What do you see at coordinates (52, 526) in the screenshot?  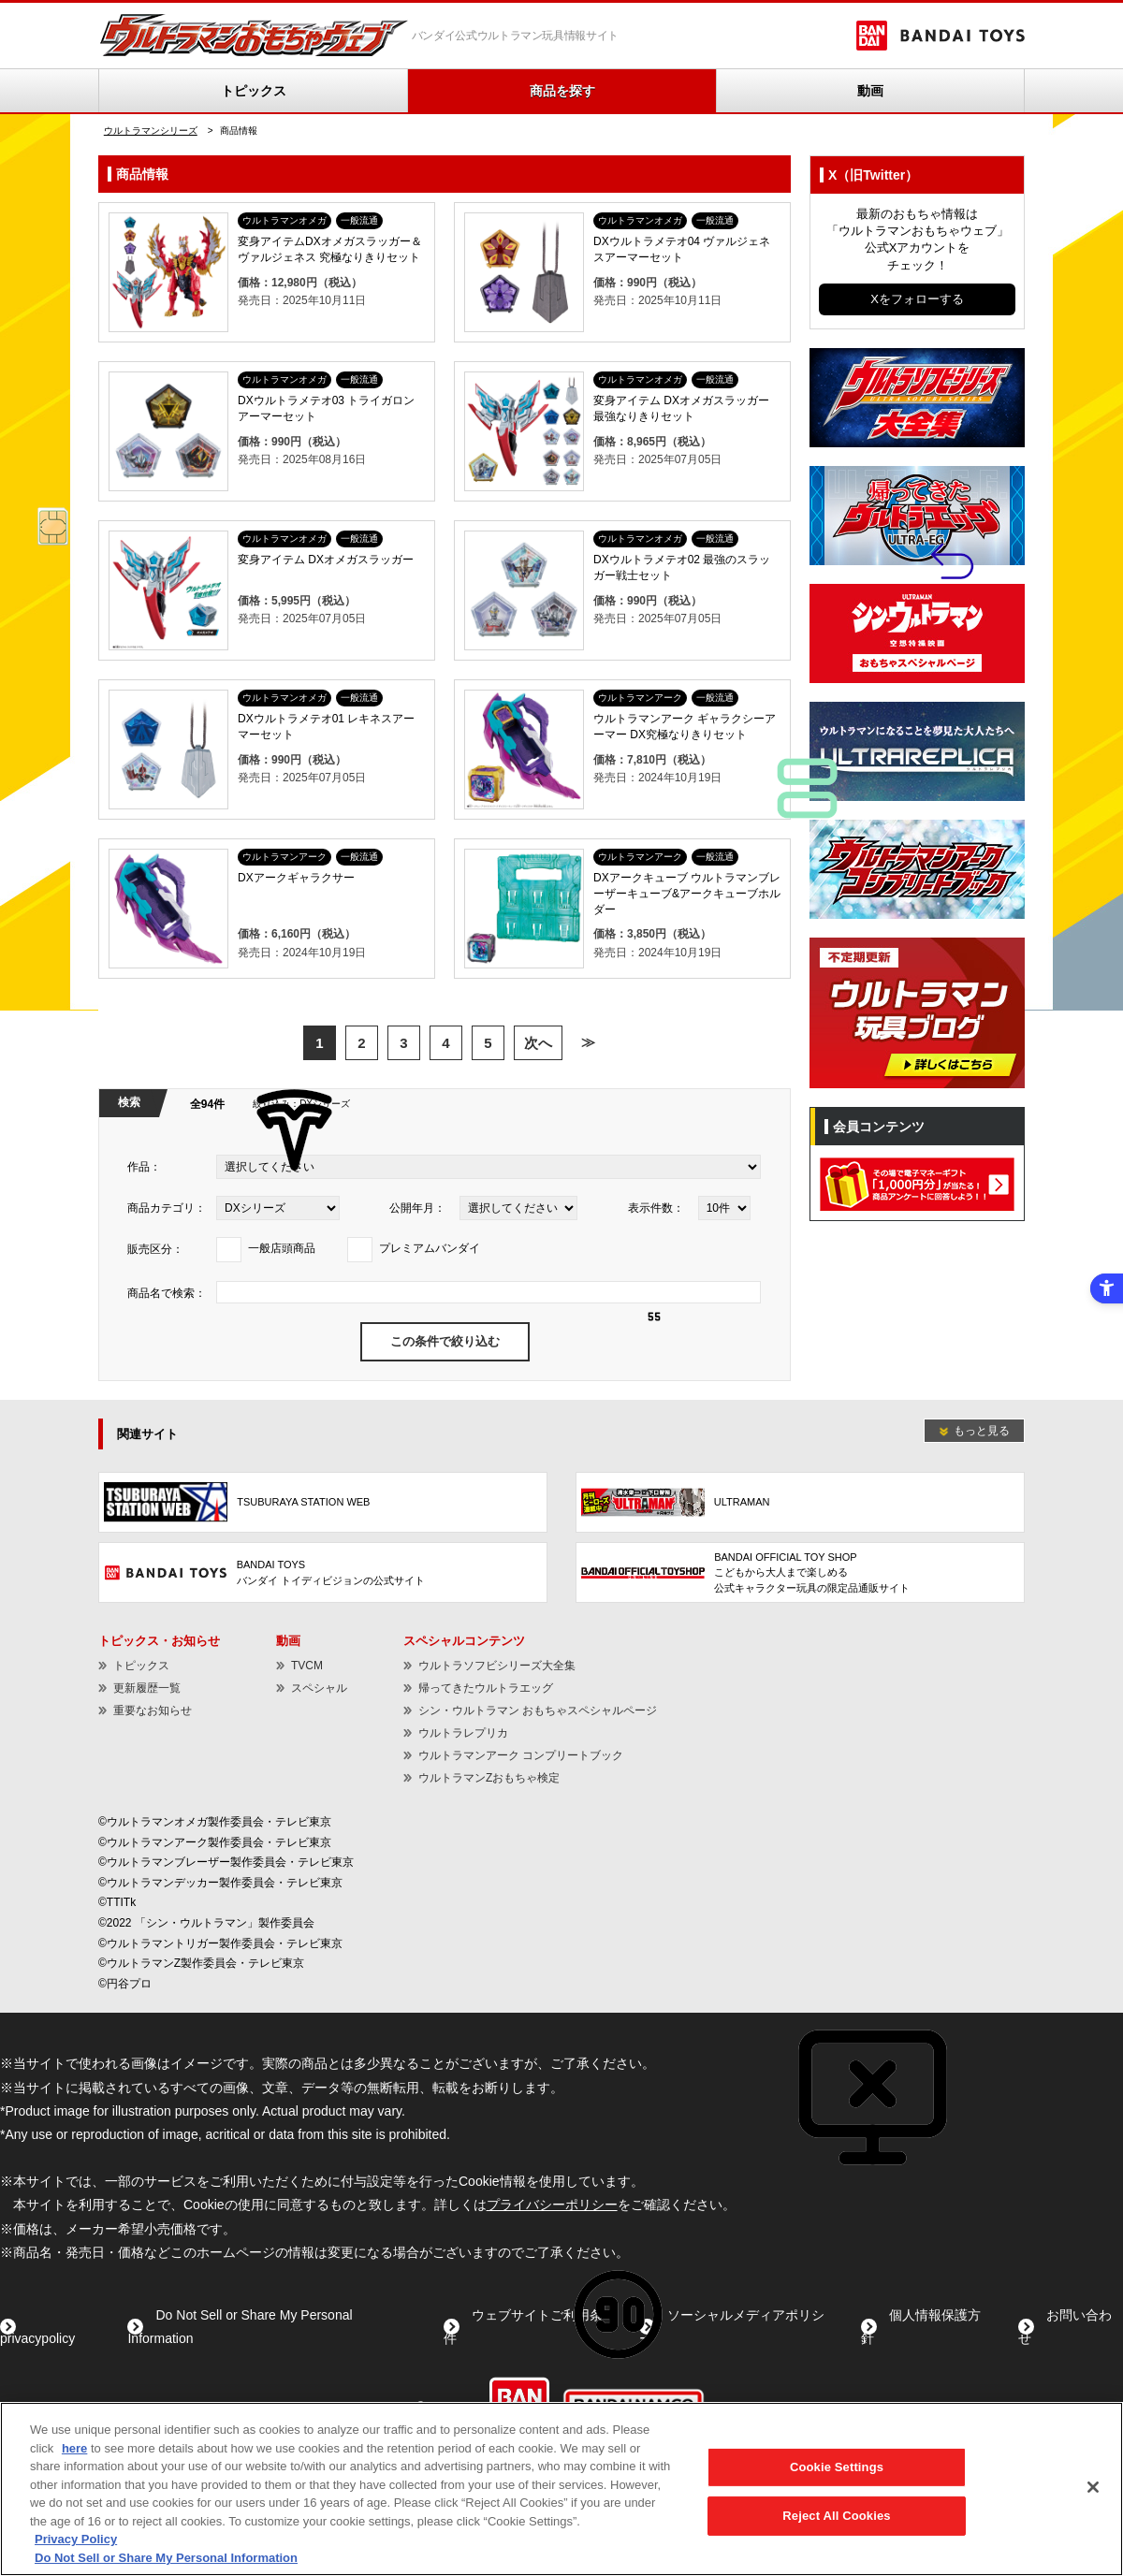 I see `manage SIM card authentication settings` at bounding box center [52, 526].